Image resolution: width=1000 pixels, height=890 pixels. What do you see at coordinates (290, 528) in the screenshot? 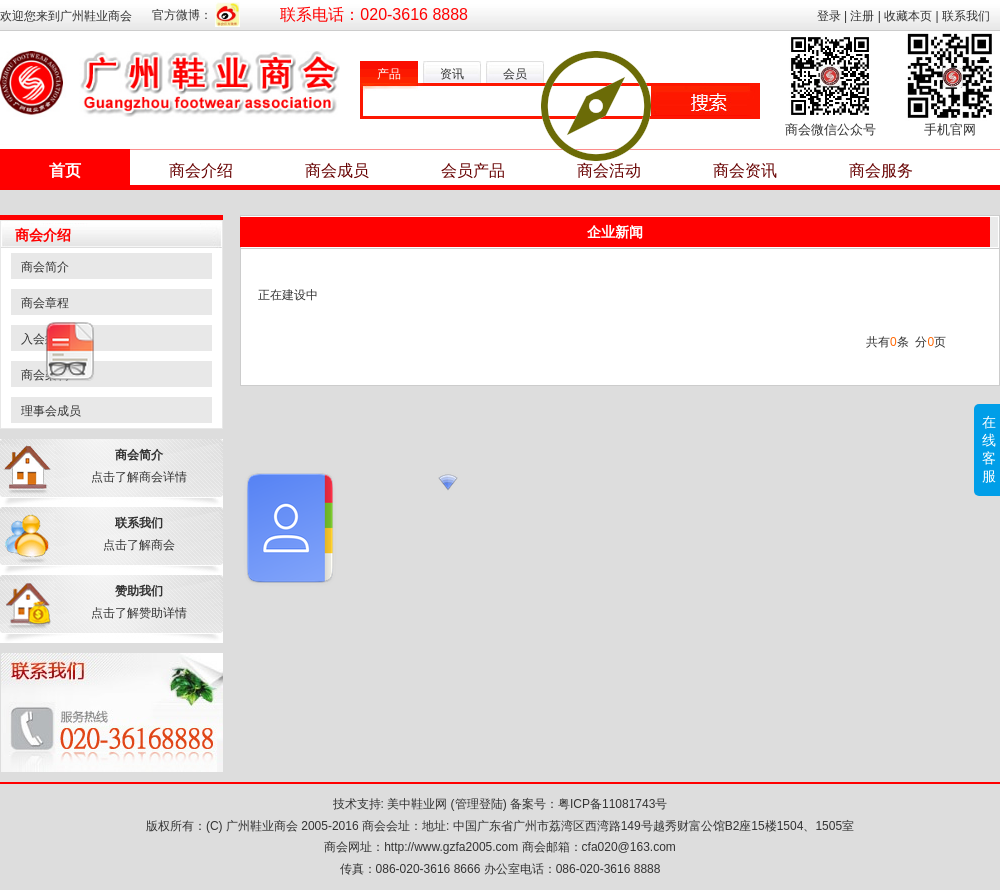
I see `open contacts or address book app` at bounding box center [290, 528].